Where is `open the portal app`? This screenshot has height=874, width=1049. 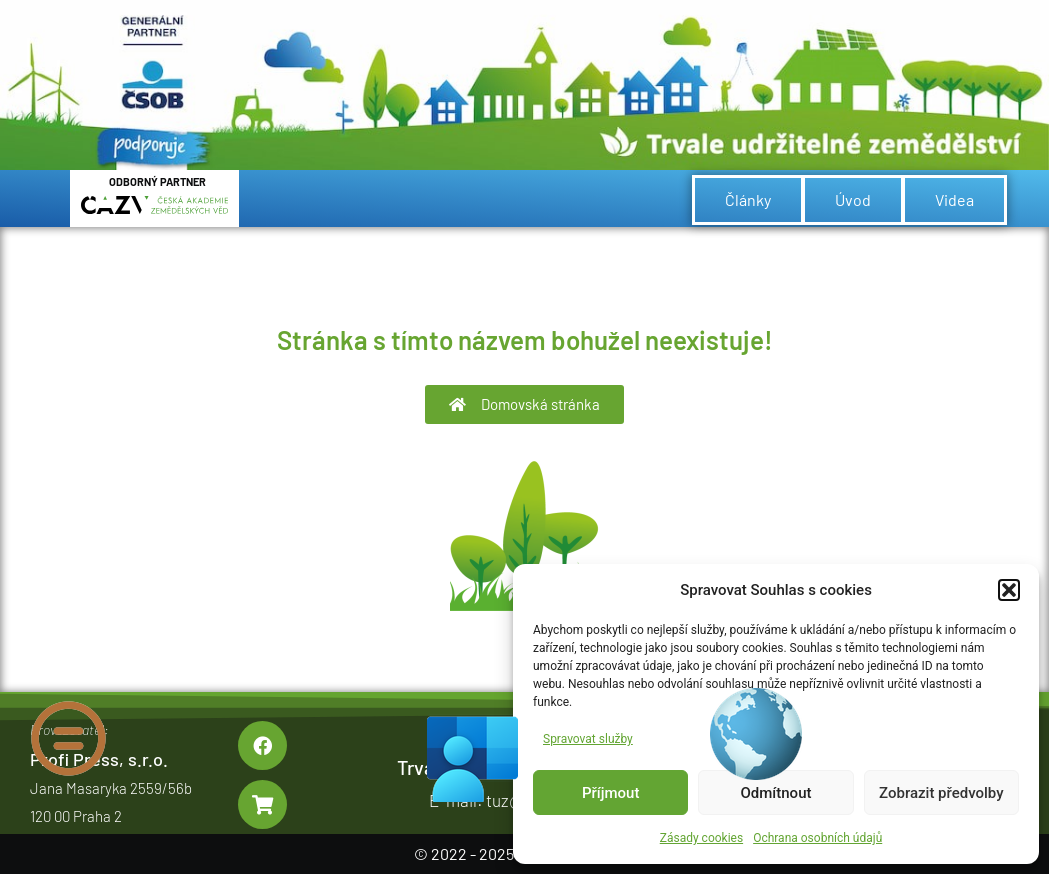
open the portal app is located at coordinates (472, 756).